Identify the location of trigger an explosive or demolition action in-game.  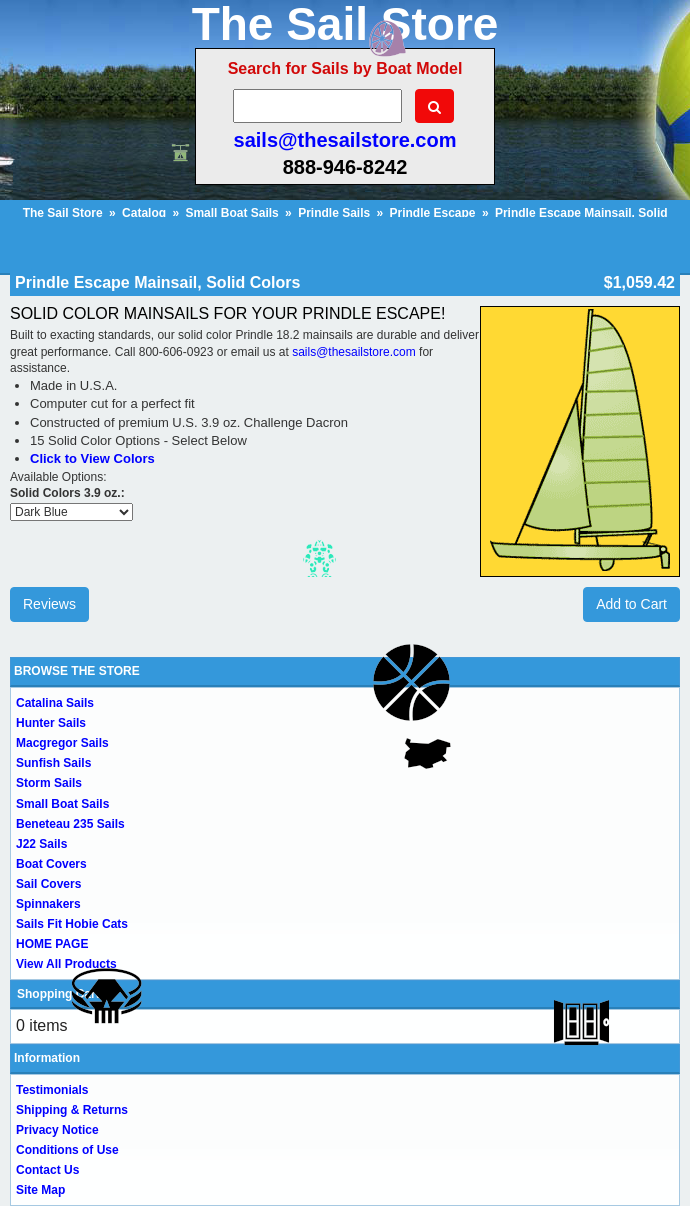
(180, 152).